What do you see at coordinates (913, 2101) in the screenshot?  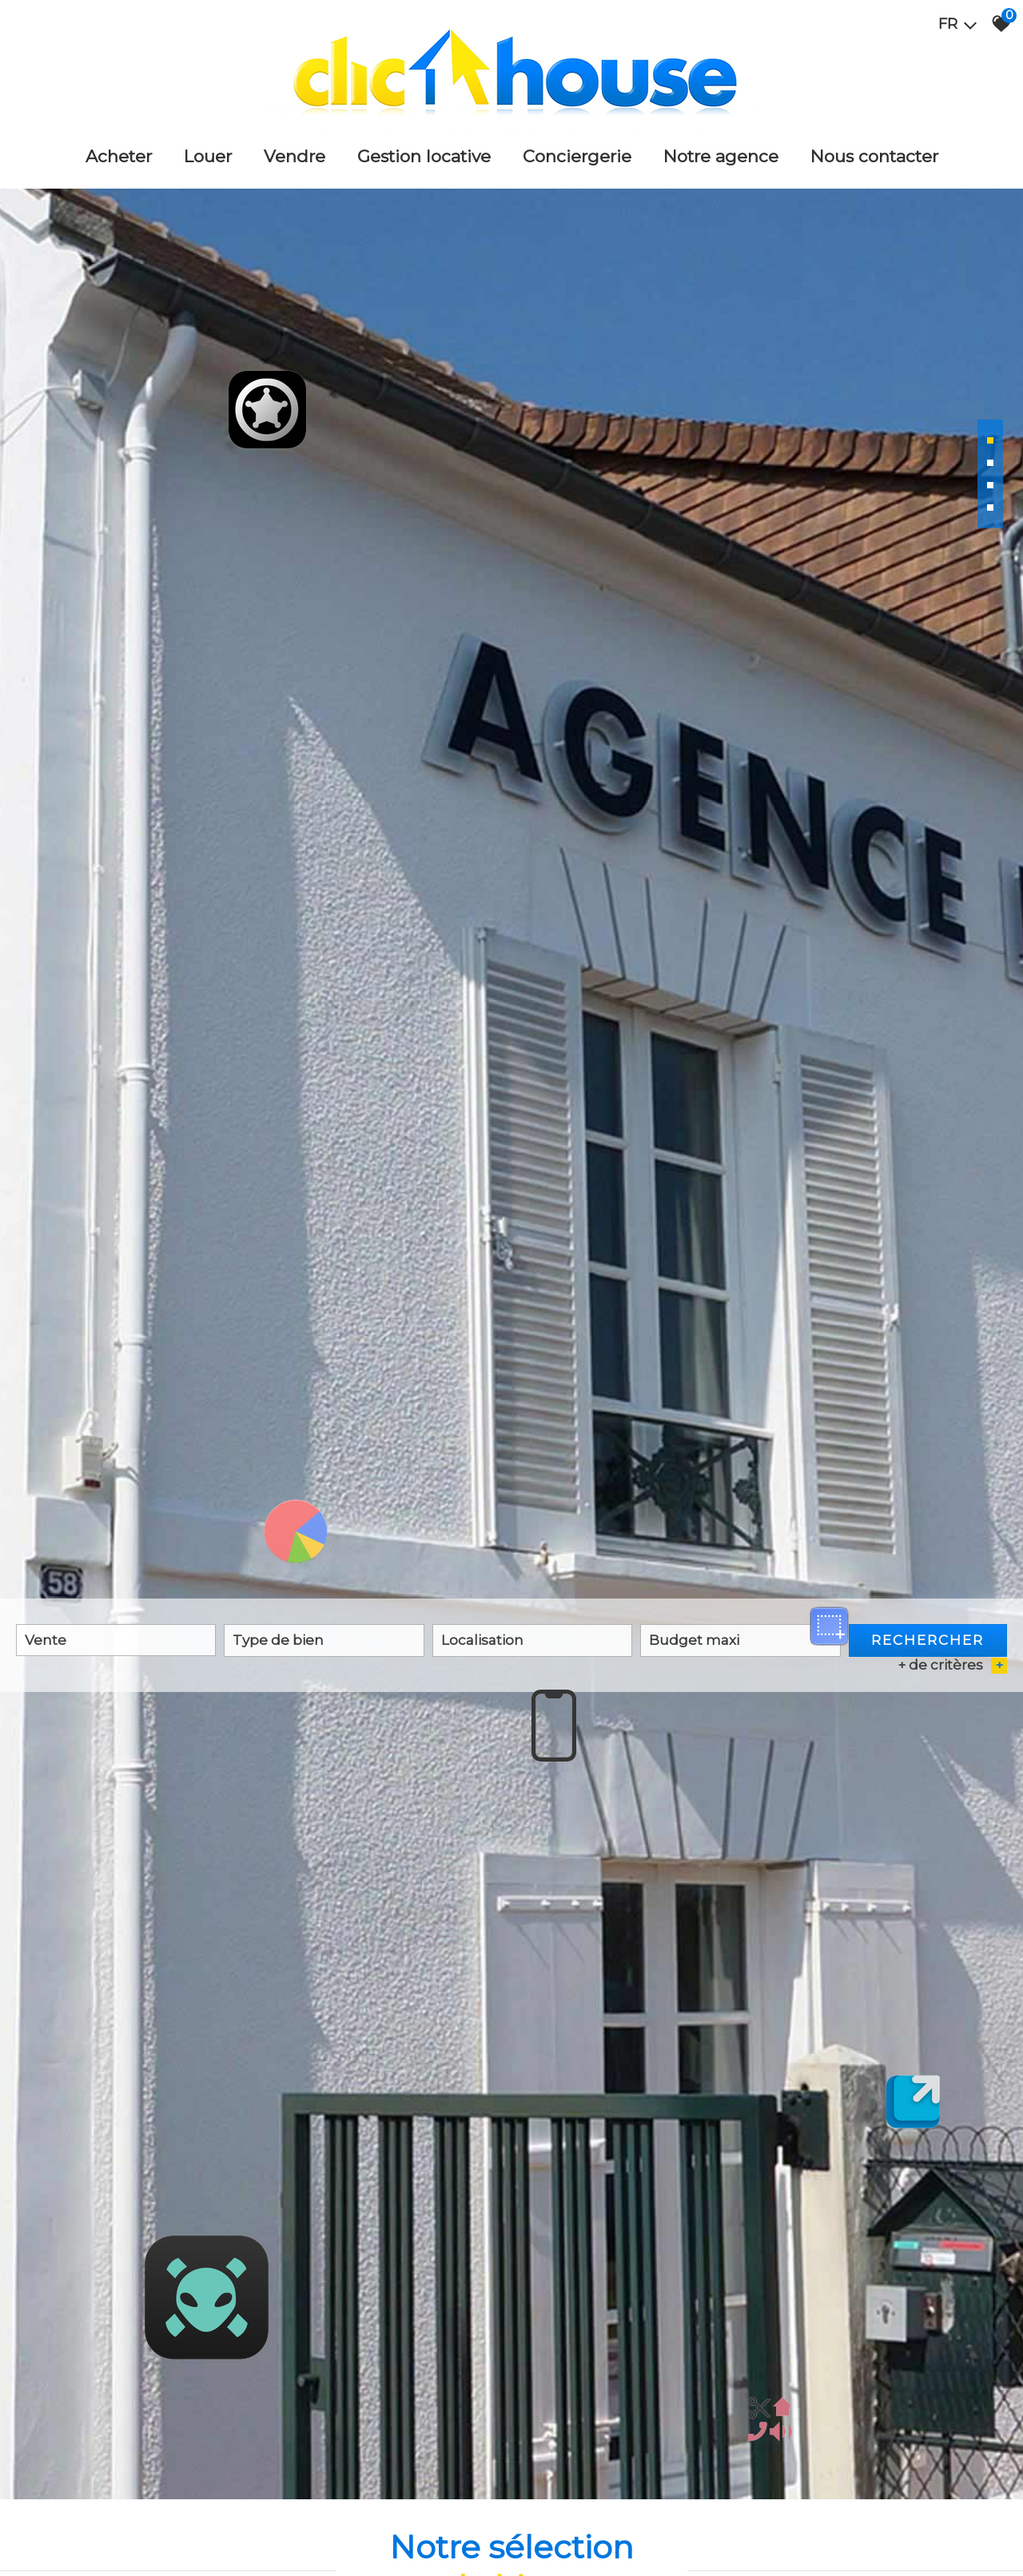 I see `open accessories or utility apps` at bounding box center [913, 2101].